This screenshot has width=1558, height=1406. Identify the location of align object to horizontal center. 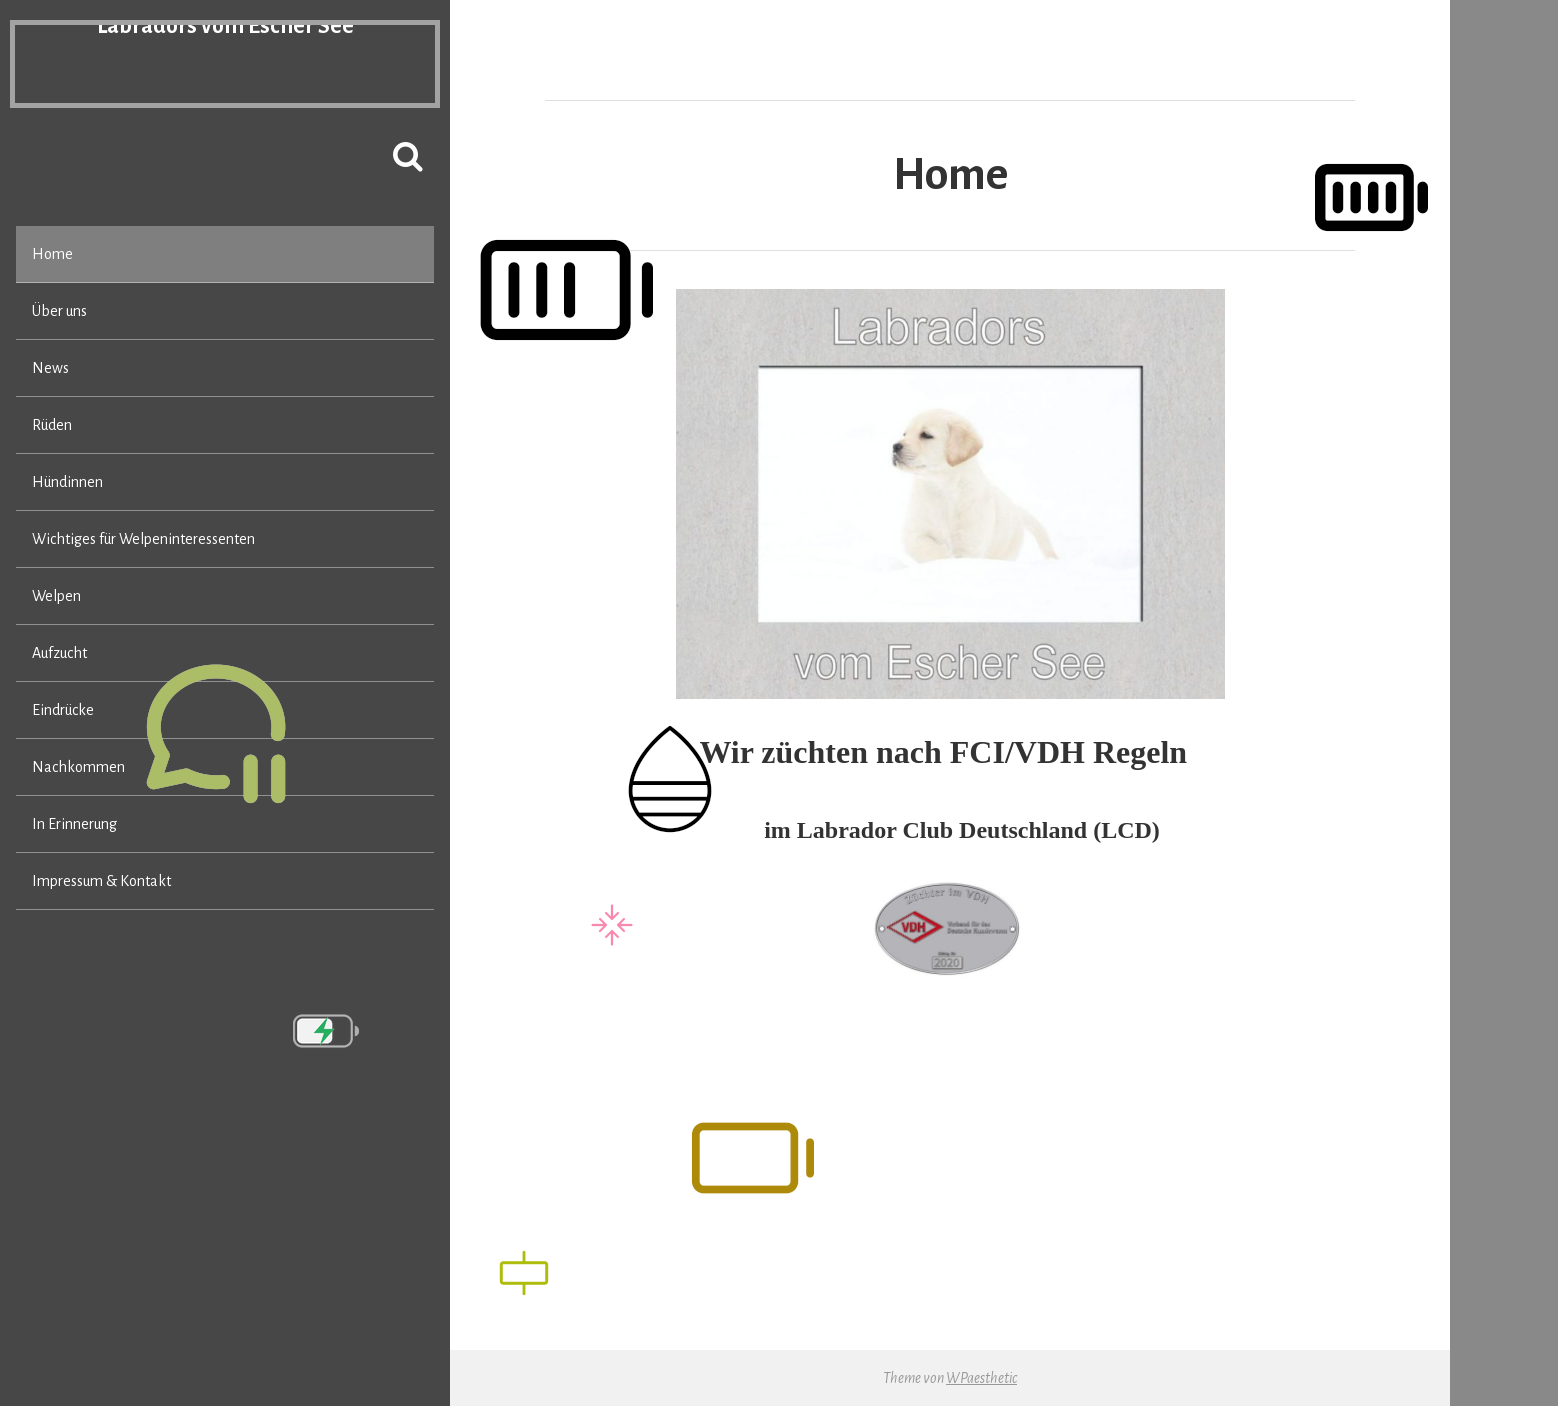
(524, 1273).